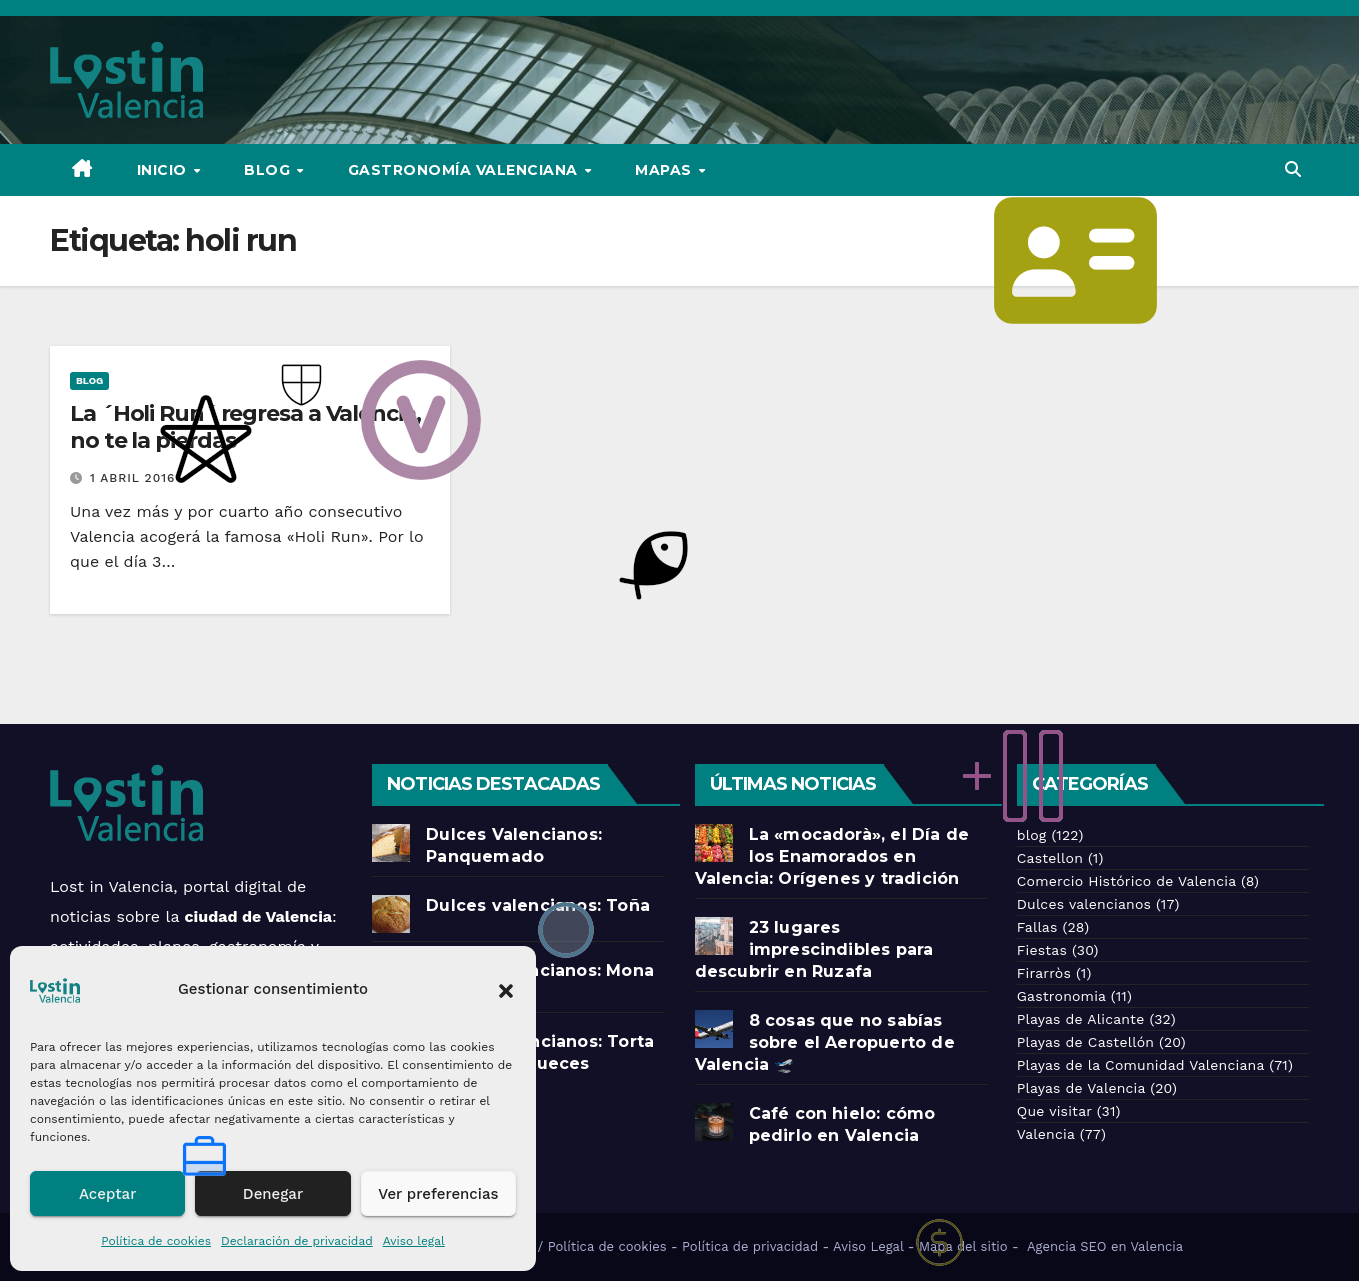 This screenshot has width=1359, height=1281. I want to click on select occult or mystical category, so click(206, 444).